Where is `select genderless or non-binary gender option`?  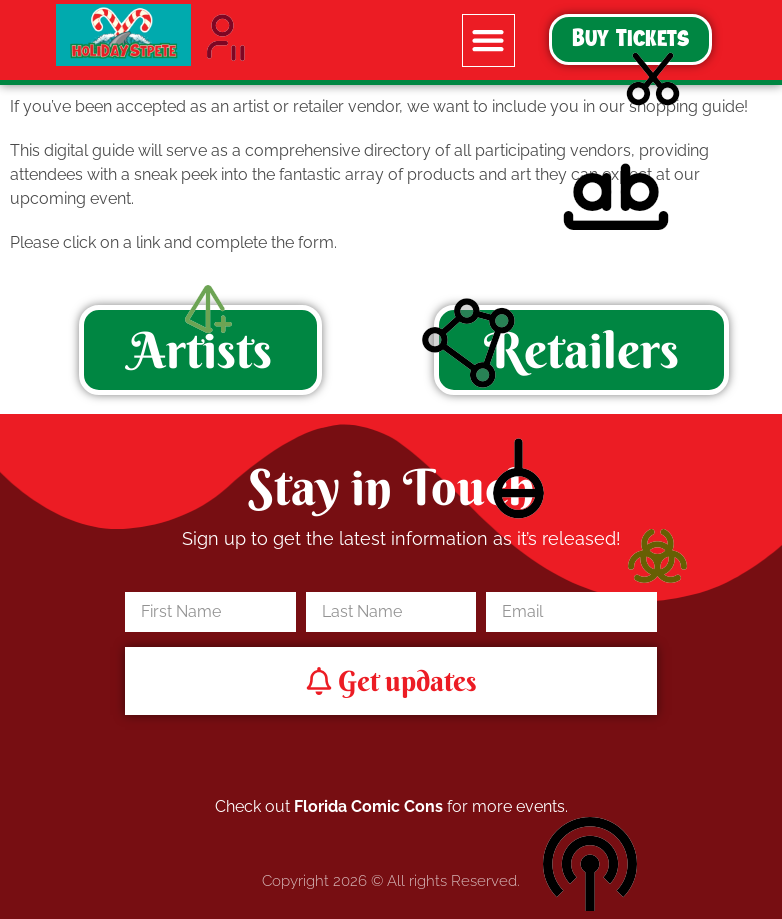 select genderless or non-binary gender option is located at coordinates (518, 480).